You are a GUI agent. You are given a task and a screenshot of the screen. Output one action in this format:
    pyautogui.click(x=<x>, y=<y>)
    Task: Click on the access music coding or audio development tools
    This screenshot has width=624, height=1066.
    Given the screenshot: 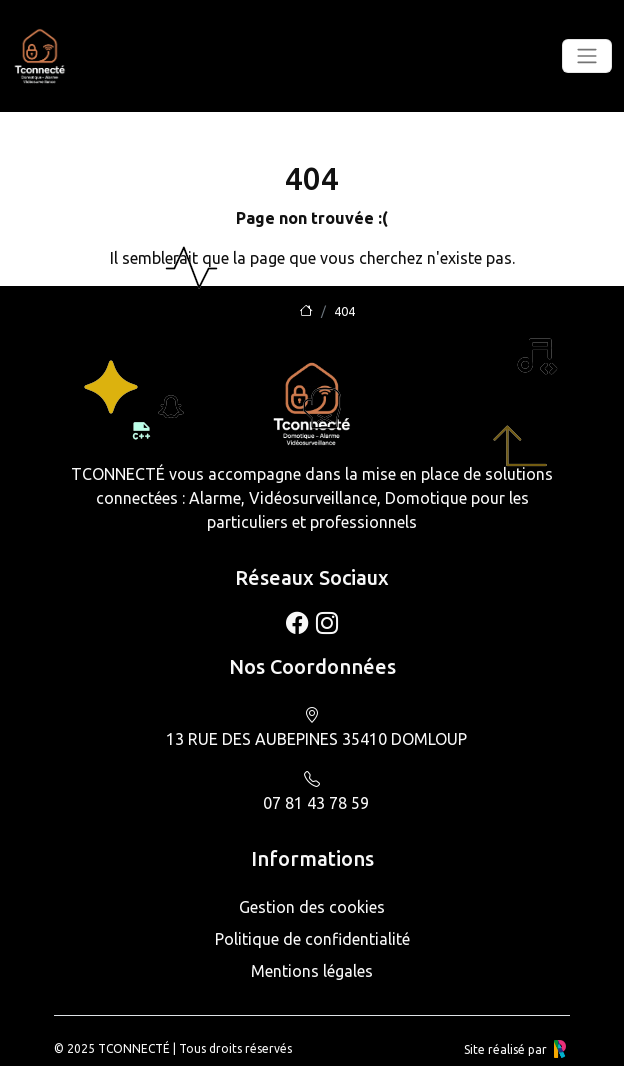 What is the action you would take?
    pyautogui.click(x=536, y=355)
    